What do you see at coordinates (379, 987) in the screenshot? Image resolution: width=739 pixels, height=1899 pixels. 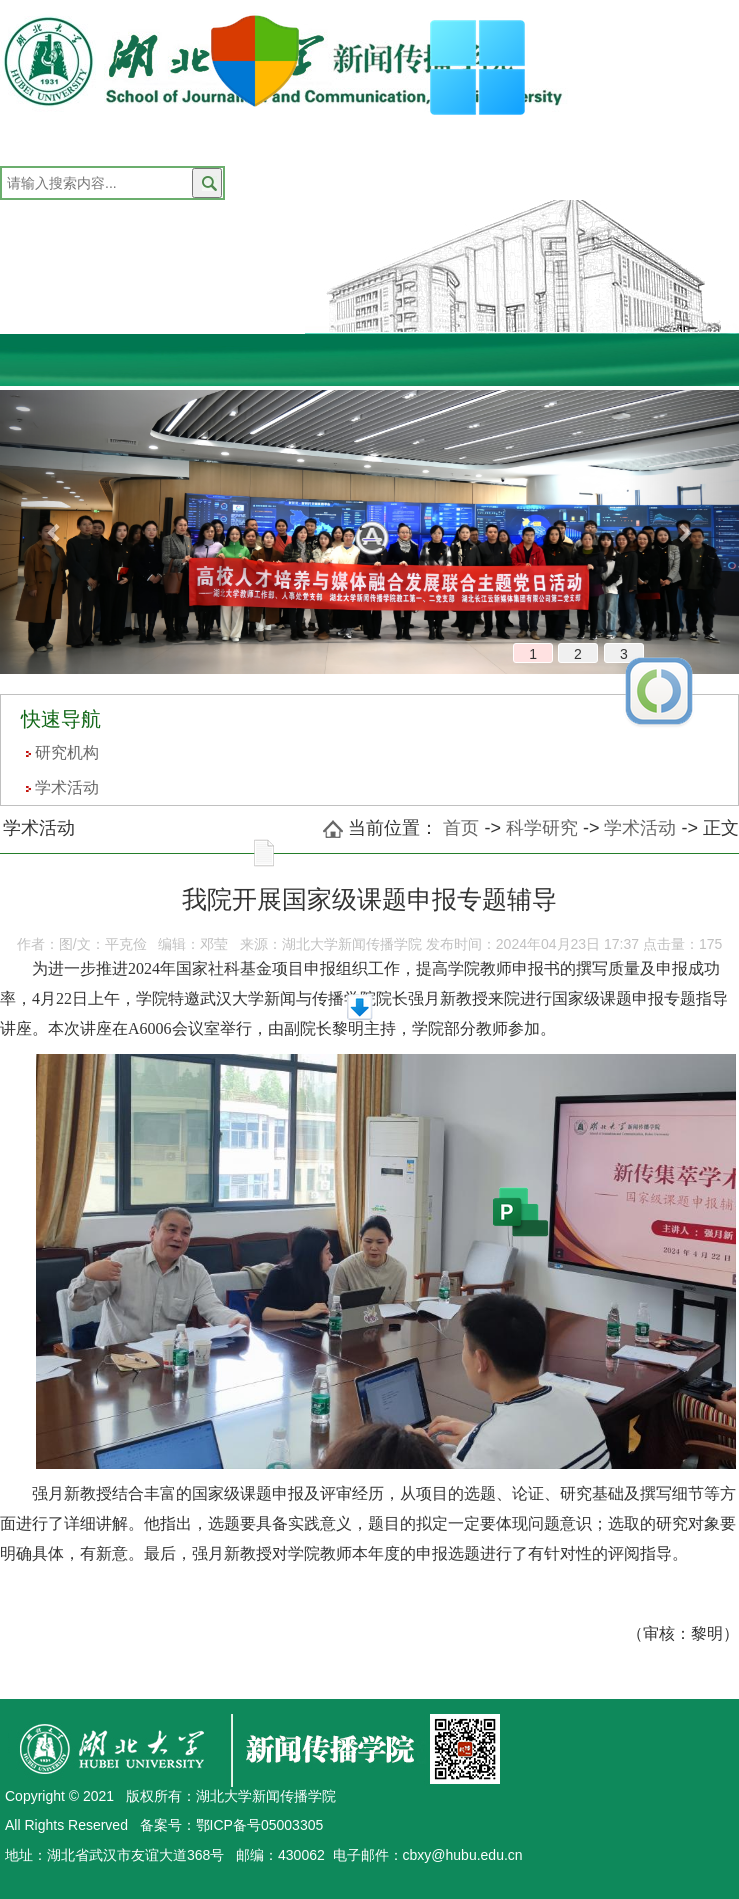 I see `indicates a file or item is being downloaded` at bounding box center [379, 987].